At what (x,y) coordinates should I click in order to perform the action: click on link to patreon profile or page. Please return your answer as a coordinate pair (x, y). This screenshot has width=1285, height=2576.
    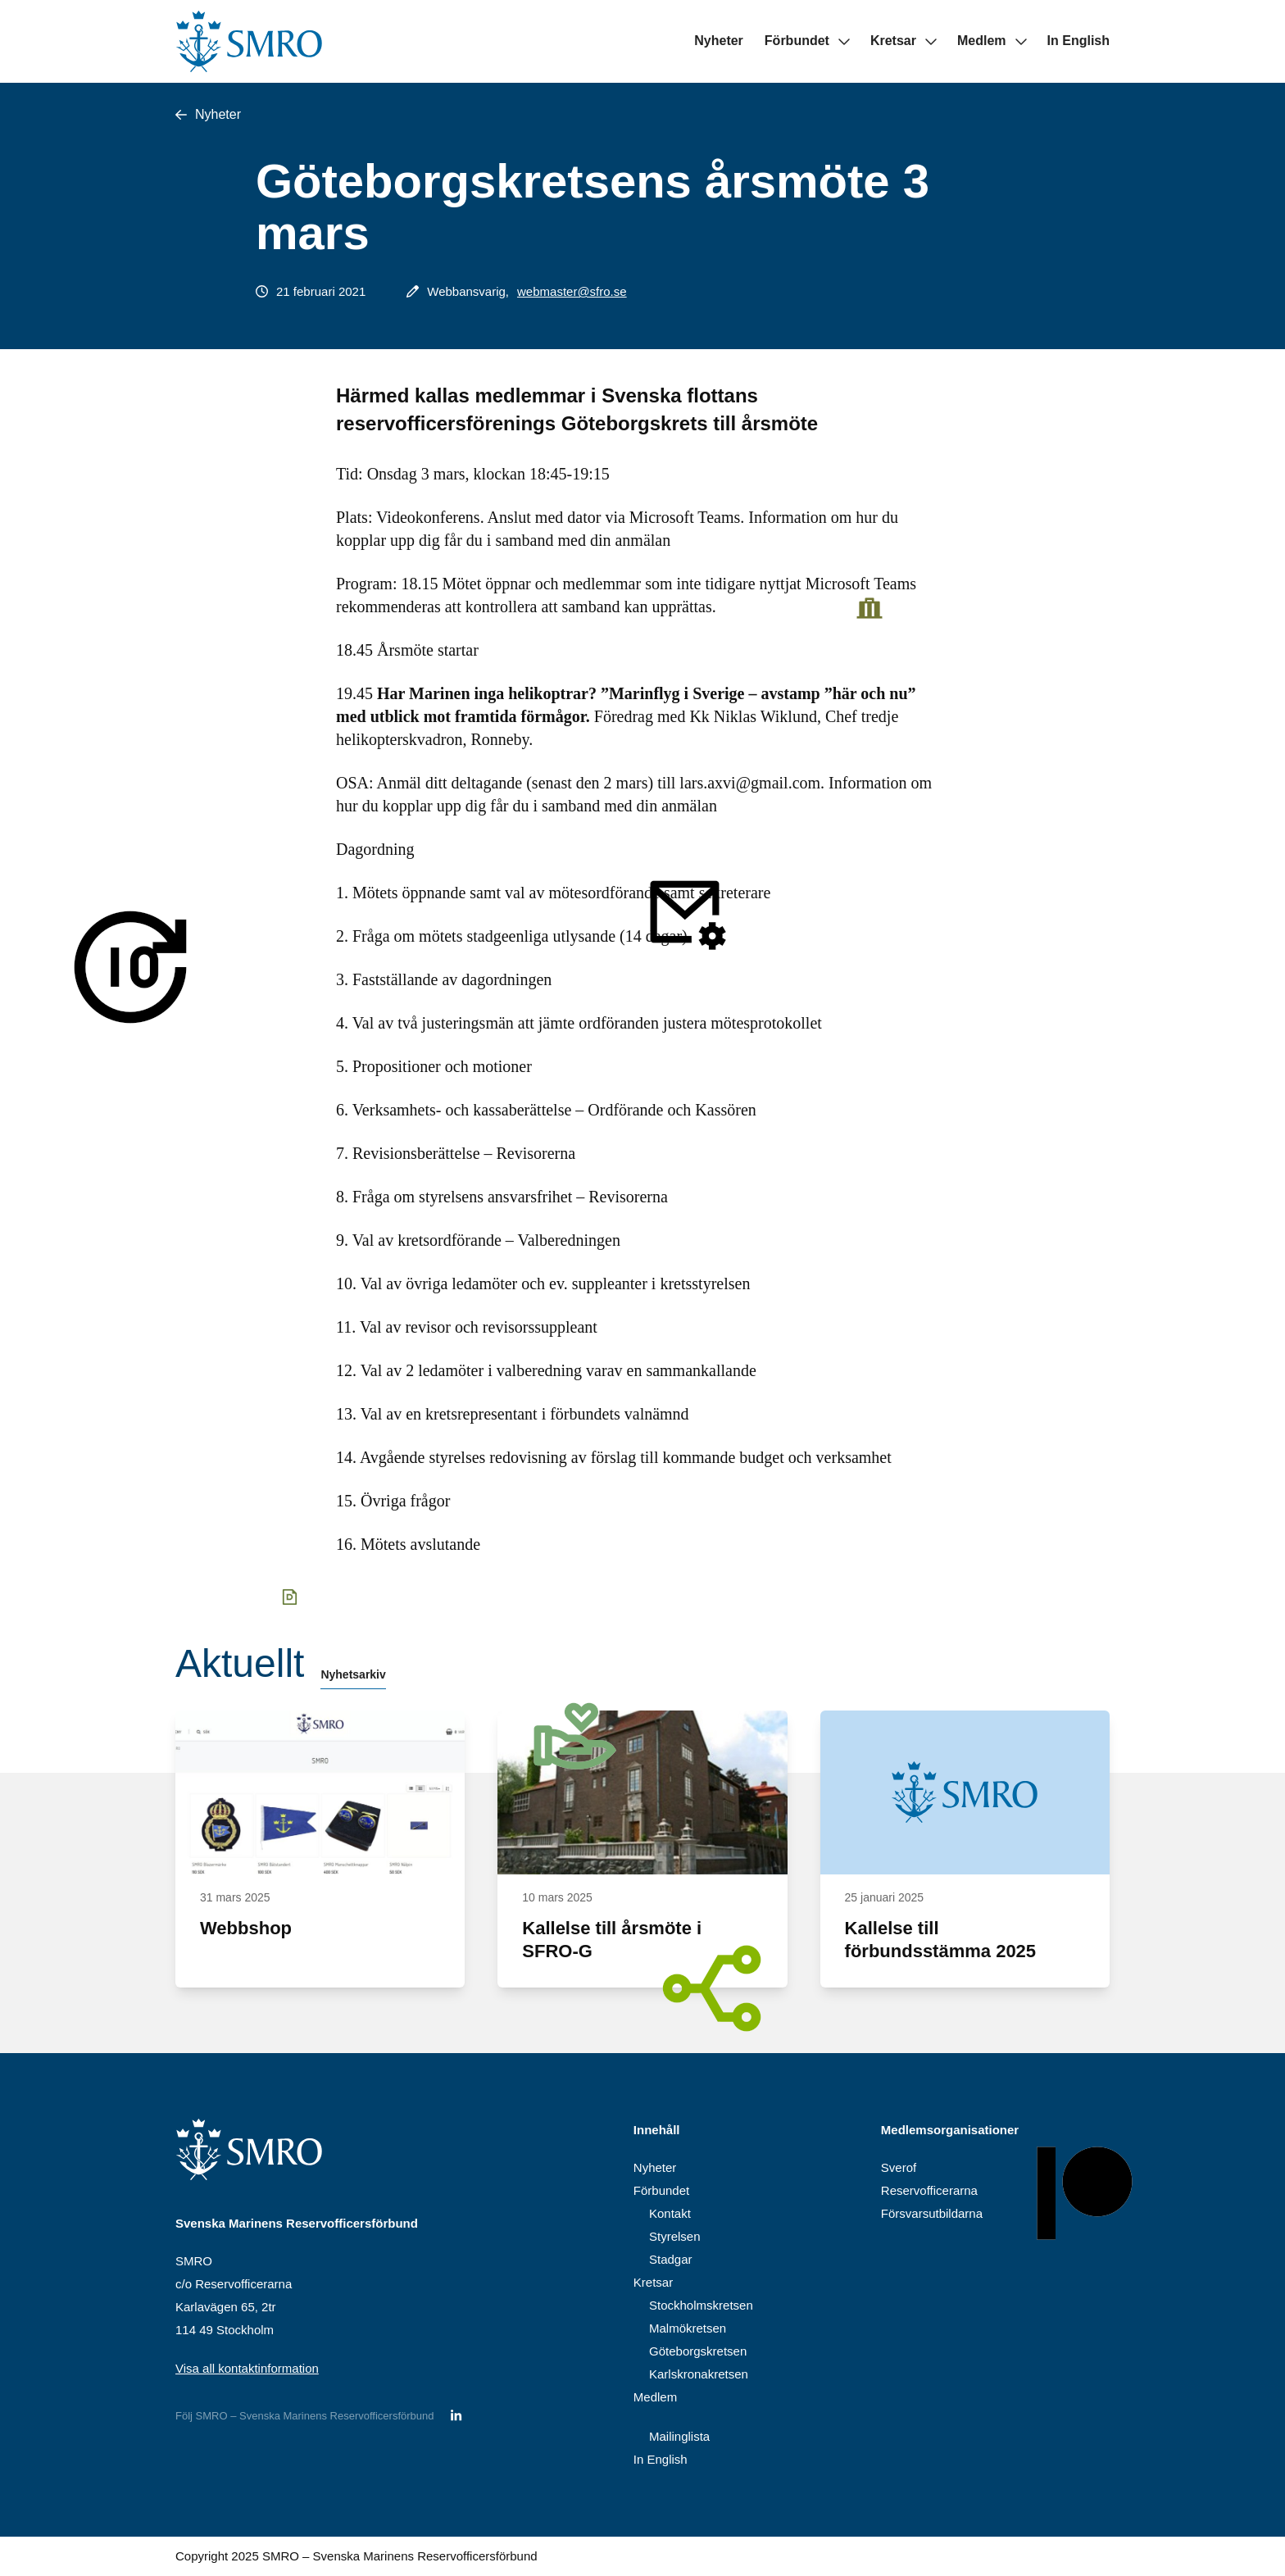
    Looking at the image, I should click on (1083, 2193).